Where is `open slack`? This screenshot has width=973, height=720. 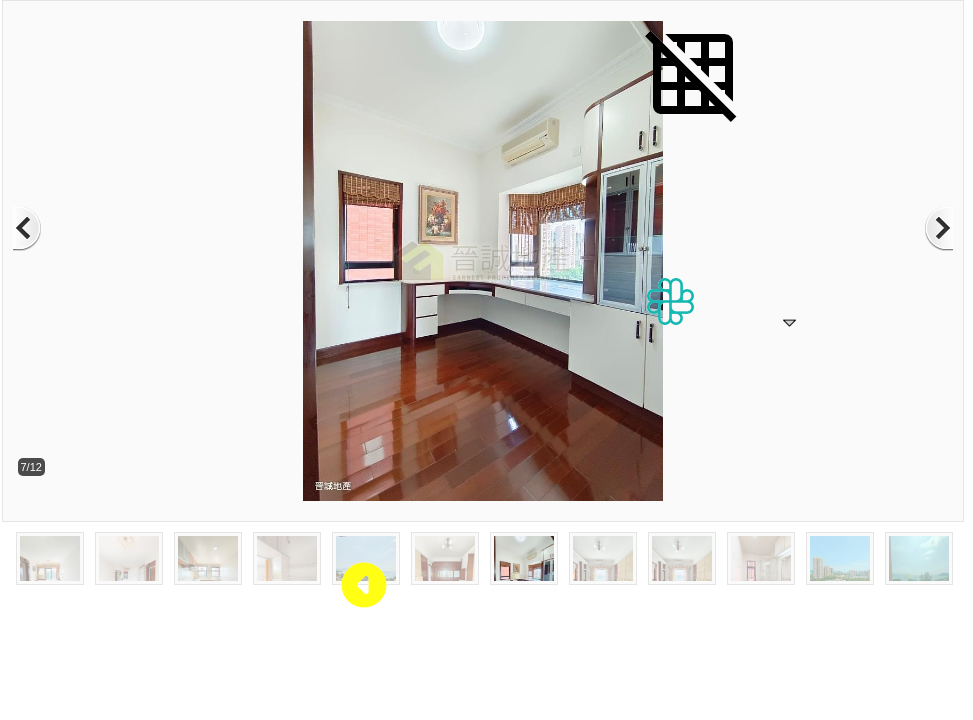 open slack is located at coordinates (670, 301).